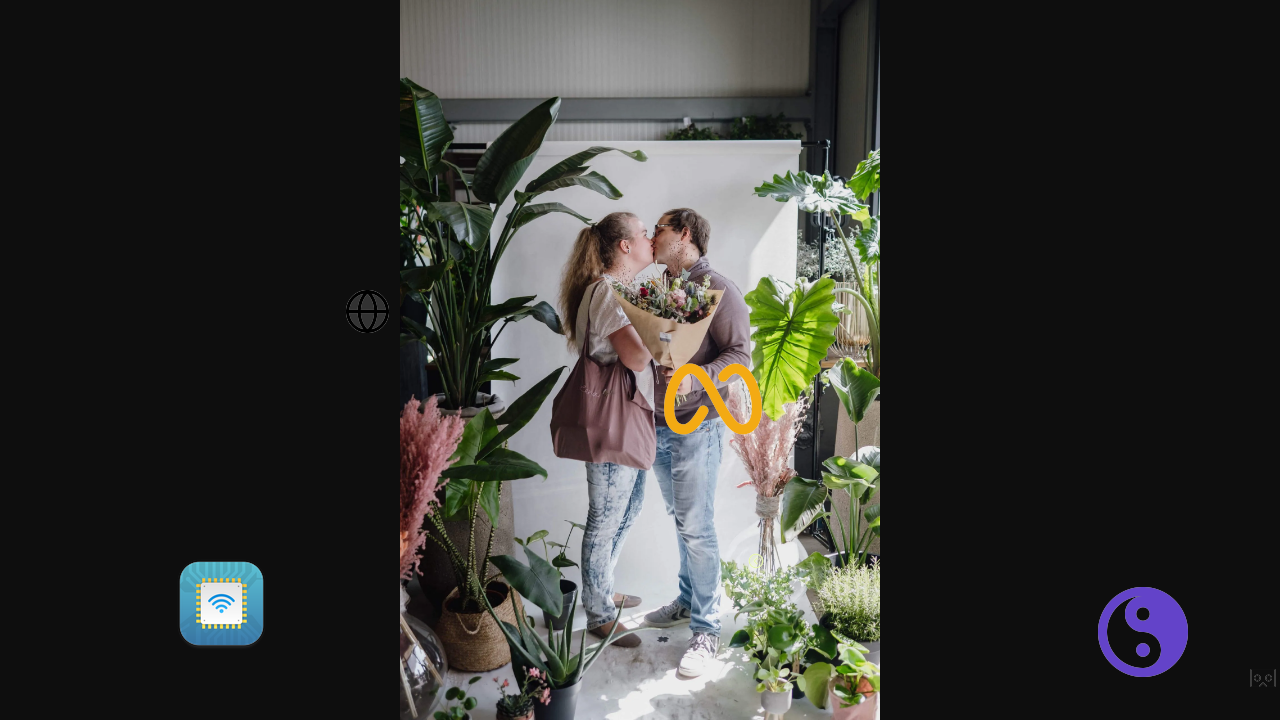 This screenshot has width=1280, height=720. I want to click on view network adapter settings, so click(221, 603).